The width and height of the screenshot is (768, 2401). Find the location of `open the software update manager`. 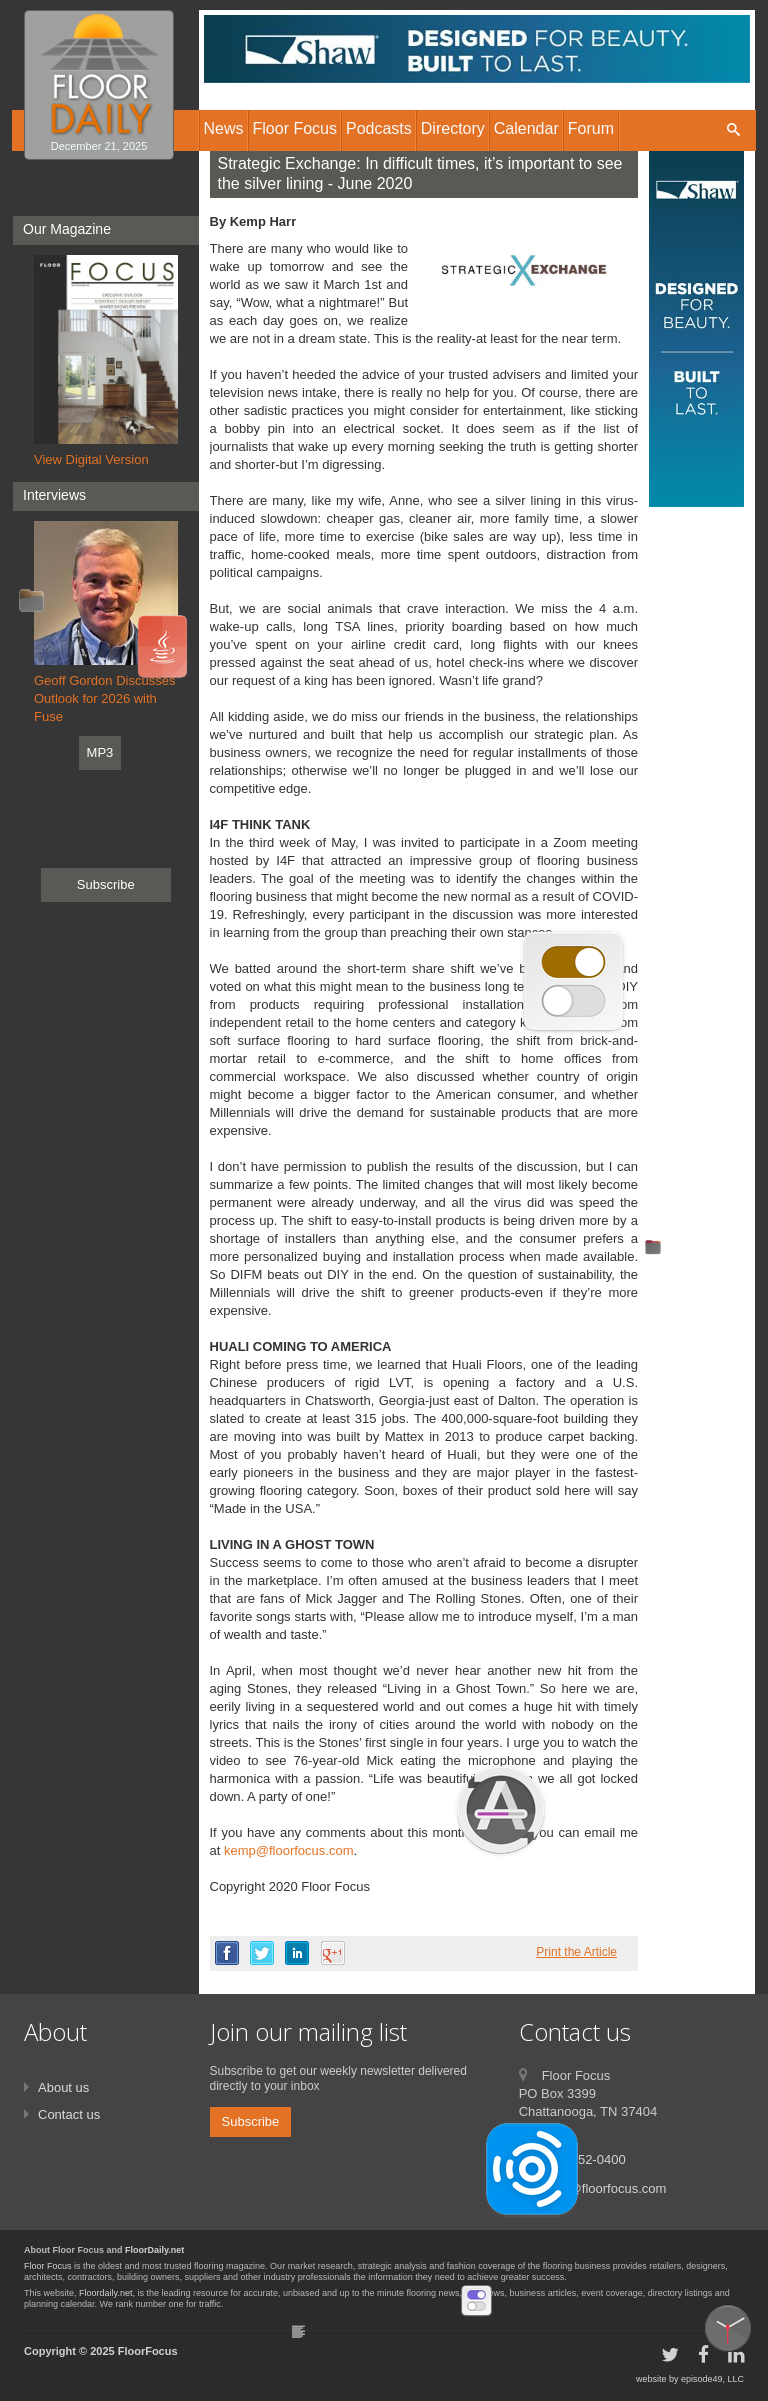

open the software update manager is located at coordinates (501, 1810).